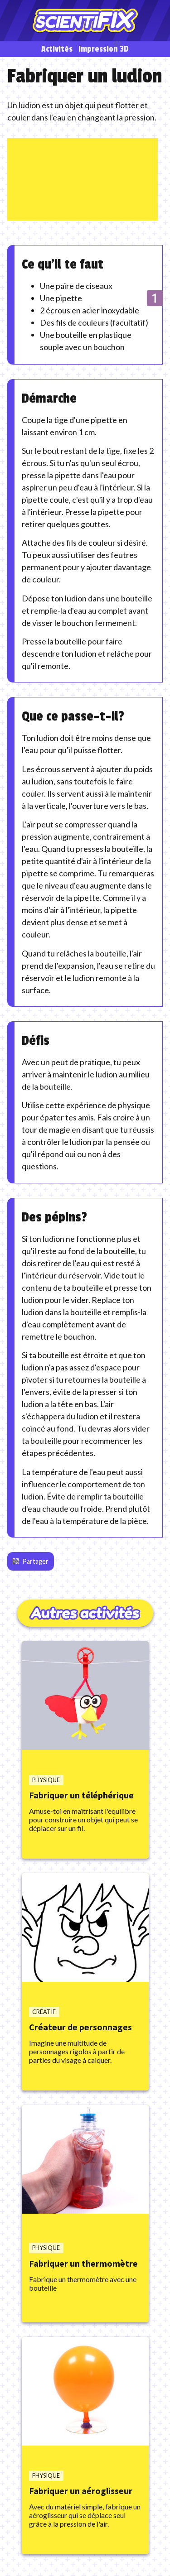  I want to click on indicates the first step in a sequence or process, so click(155, 298).